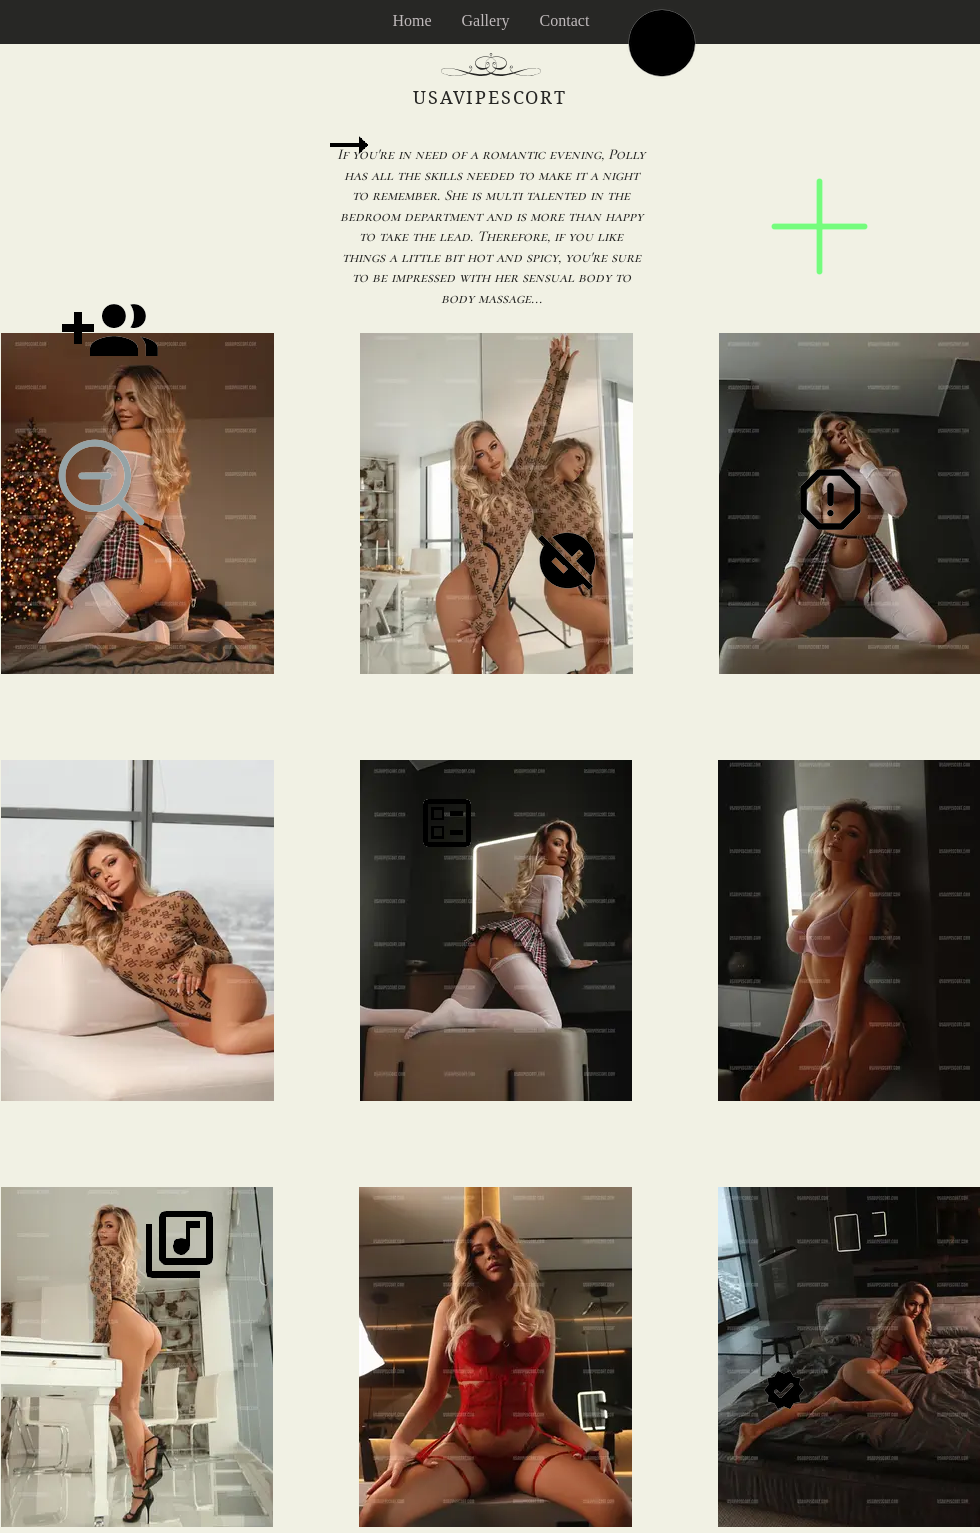 This screenshot has width=980, height=1533. I want to click on indicates a filled or selected state, so click(662, 43).